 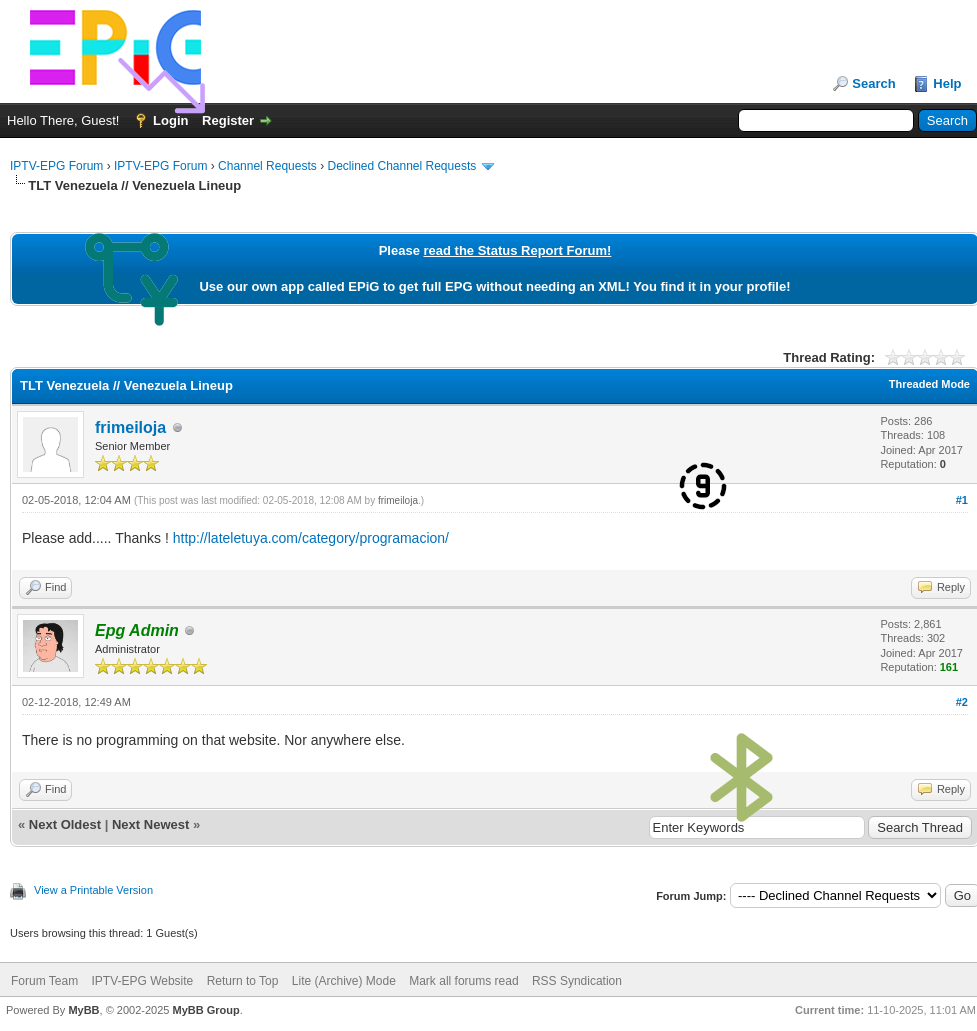 What do you see at coordinates (741, 777) in the screenshot?
I see `toggle bluetooth connectivity on or off` at bounding box center [741, 777].